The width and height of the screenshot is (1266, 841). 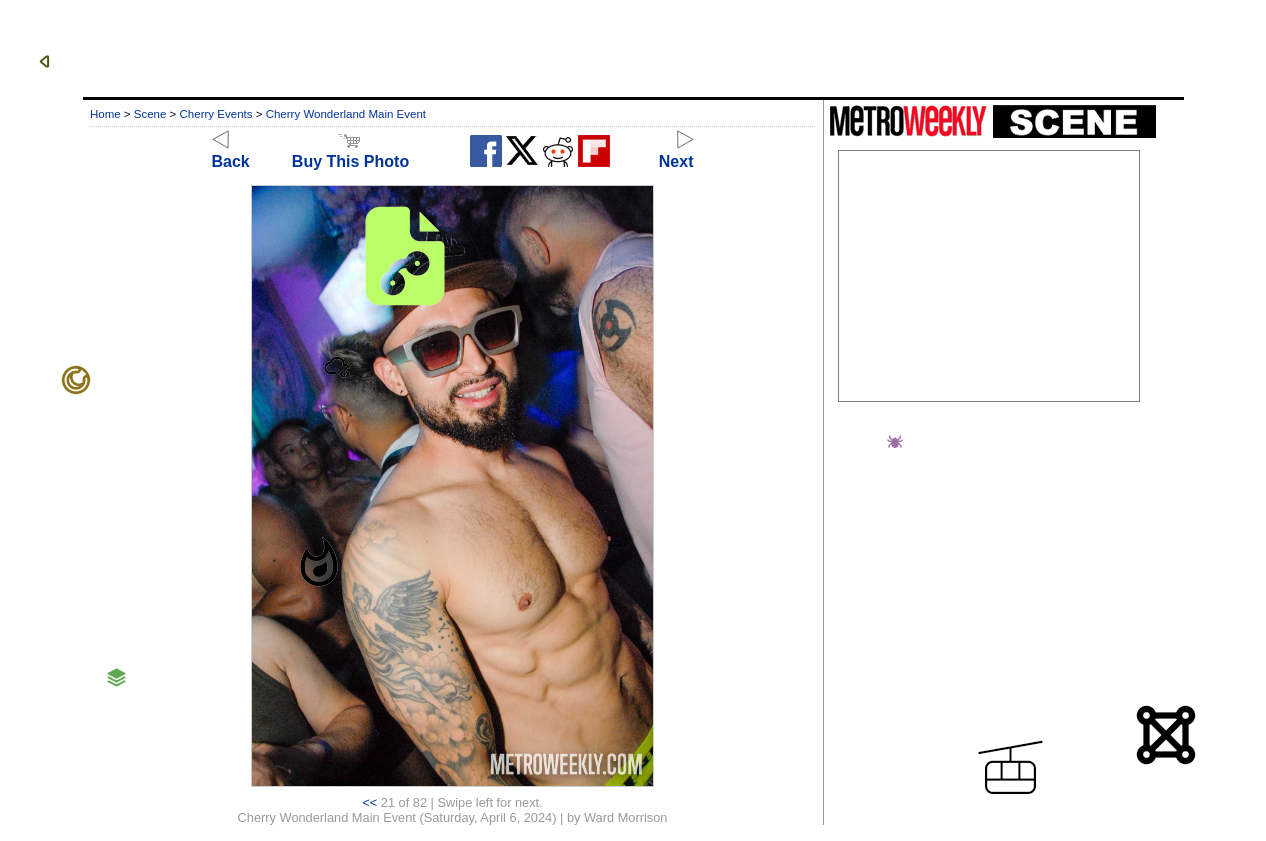 What do you see at coordinates (895, 442) in the screenshot?
I see `indicates a bug or error in the system` at bounding box center [895, 442].